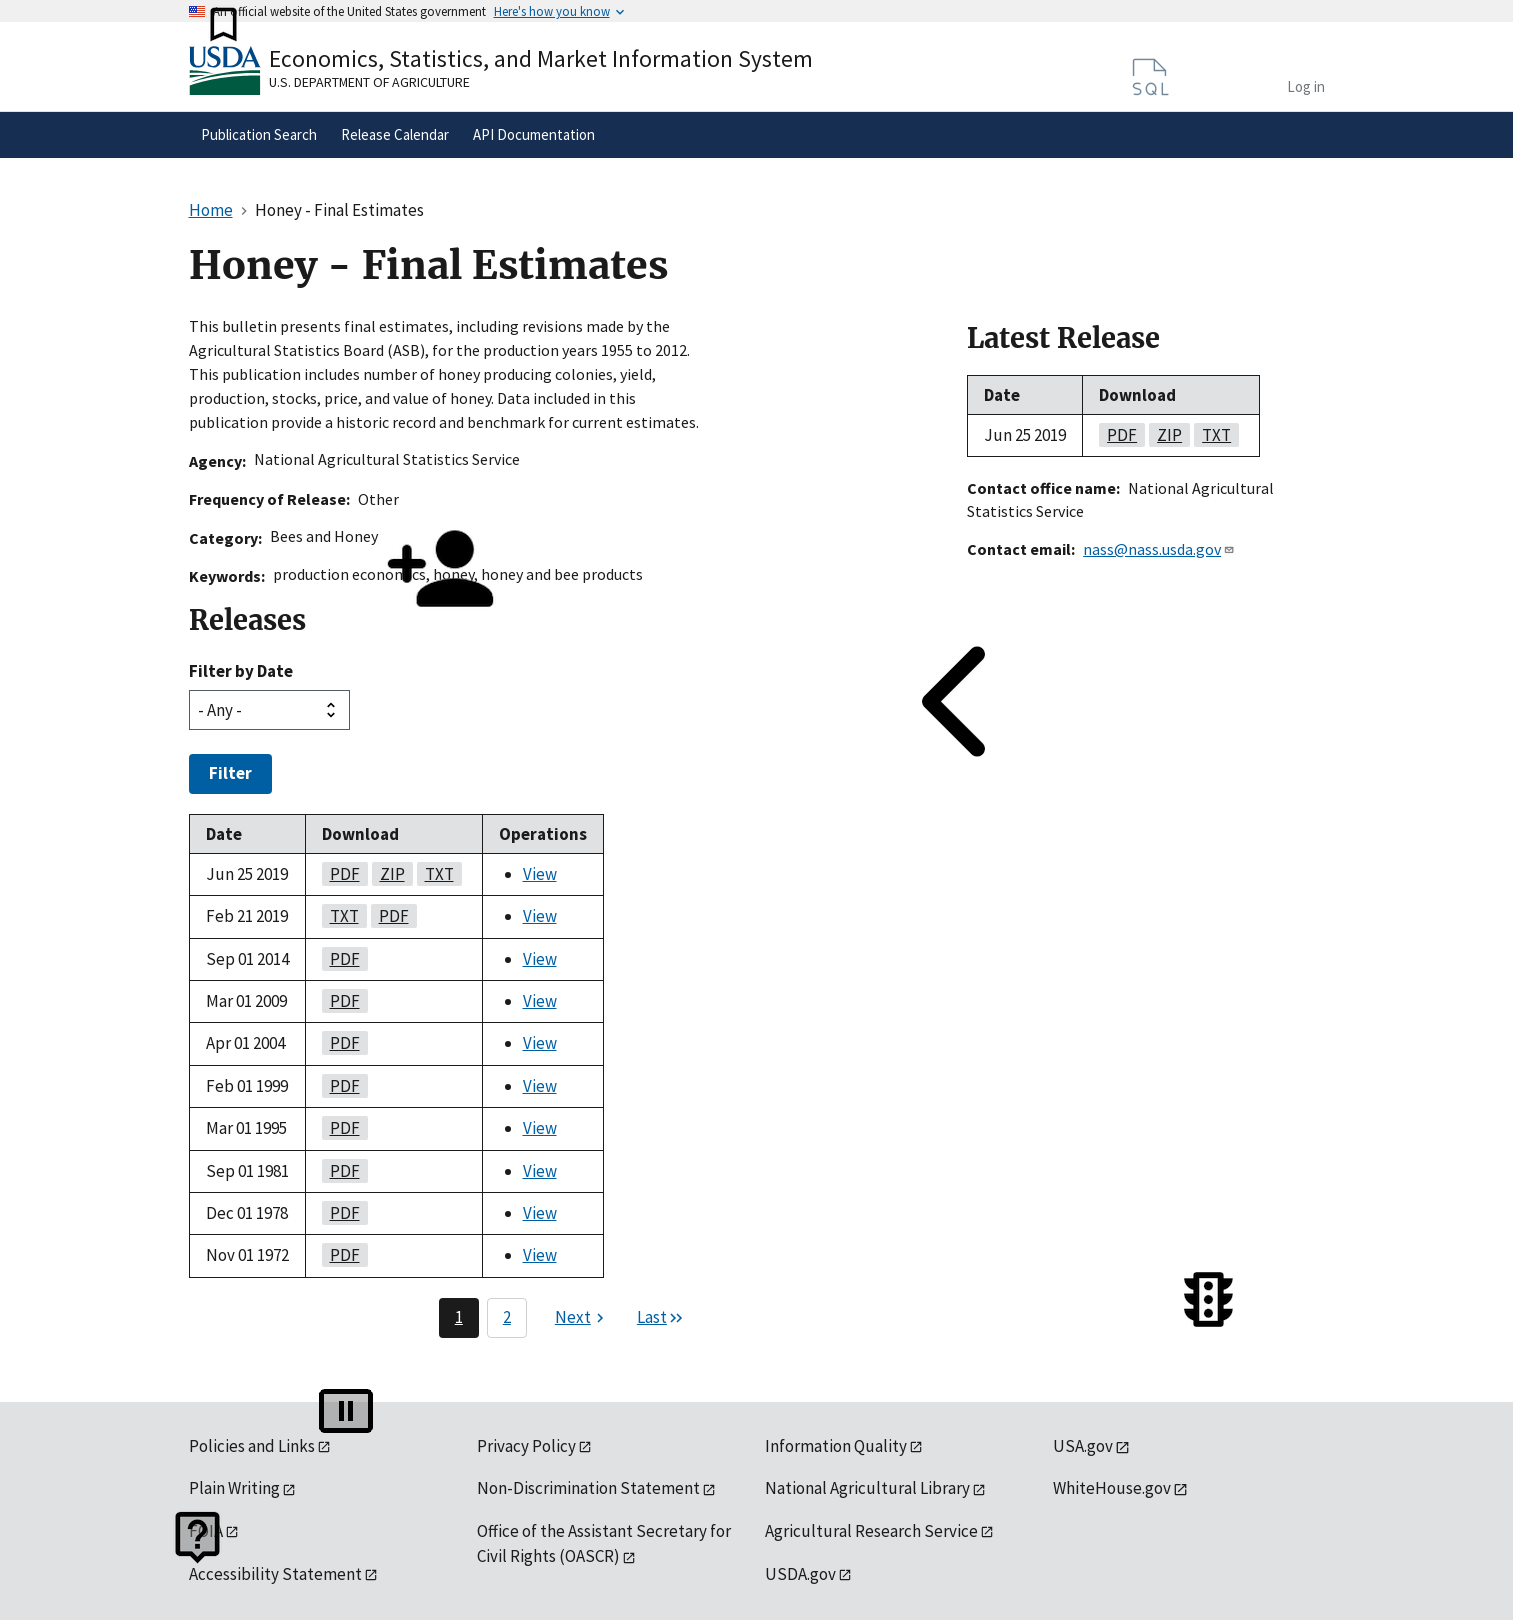 The height and width of the screenshot is (1621, 1513). I want to click on pause an ongoing presentation, so click(346, 1411).